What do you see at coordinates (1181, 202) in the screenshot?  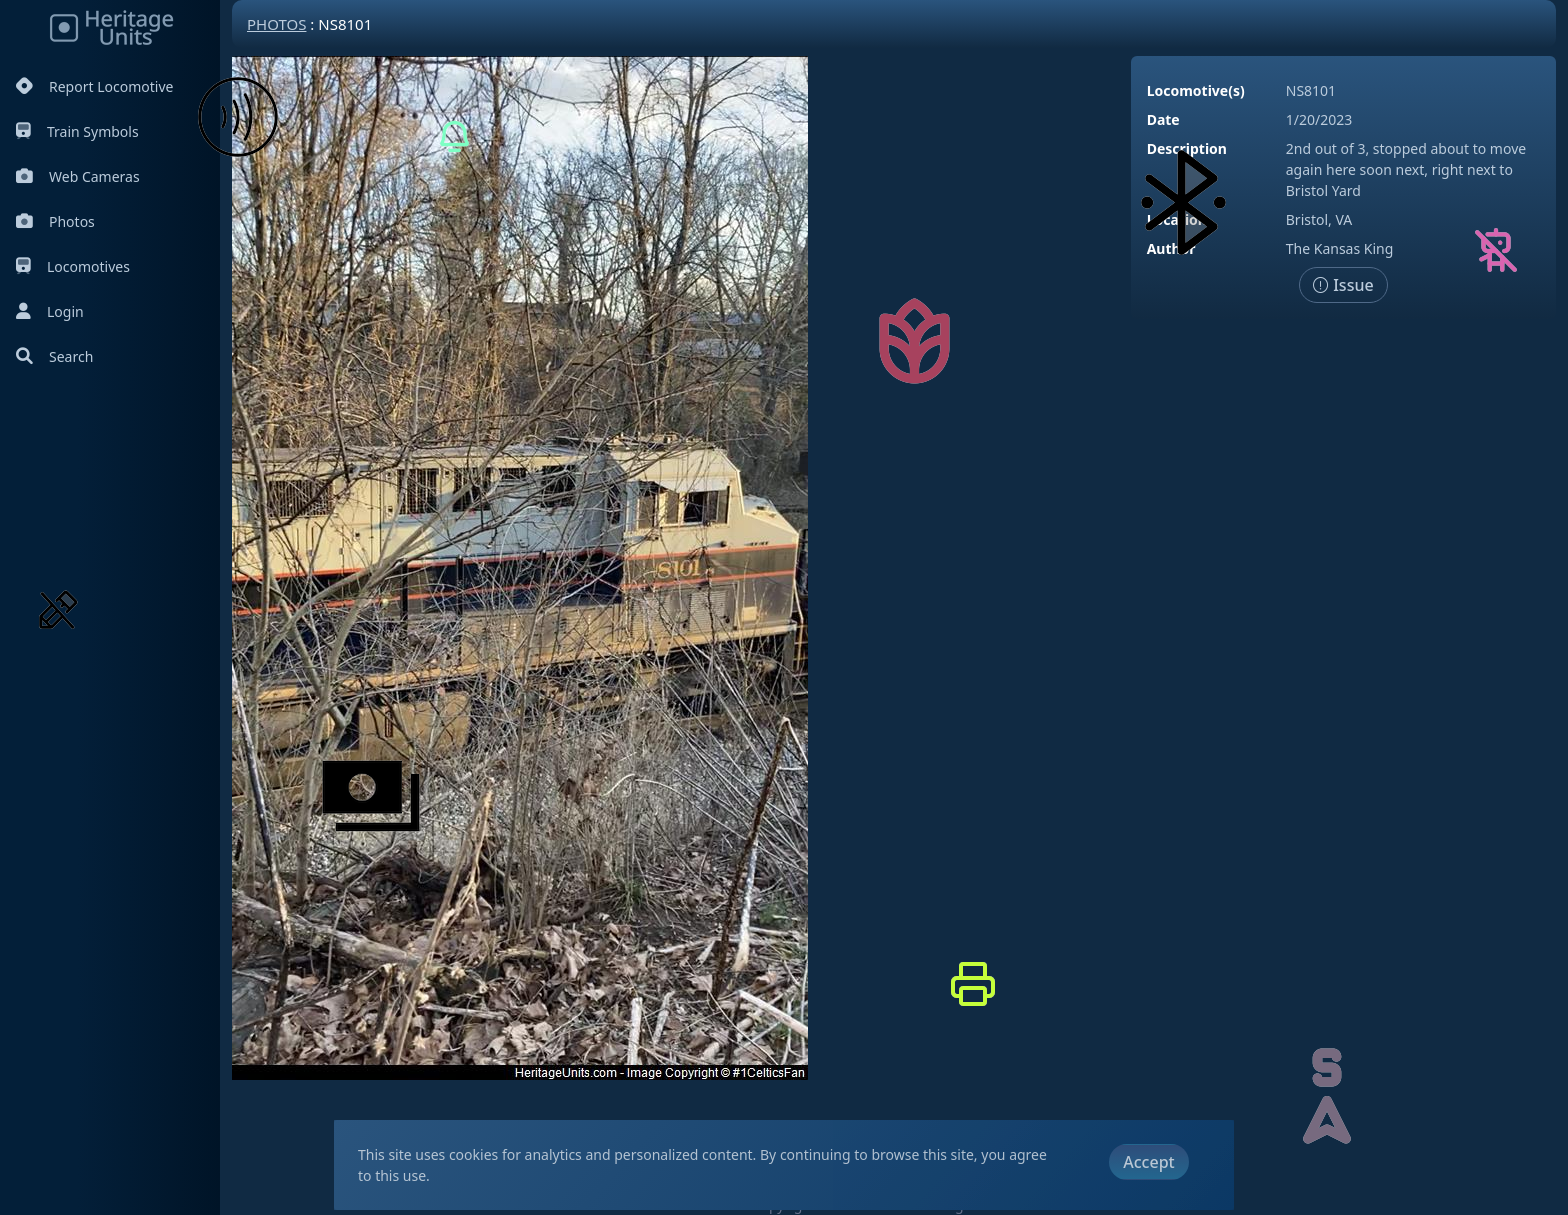 I see `bluetooth device connected` at bounding box center [1181, 202].